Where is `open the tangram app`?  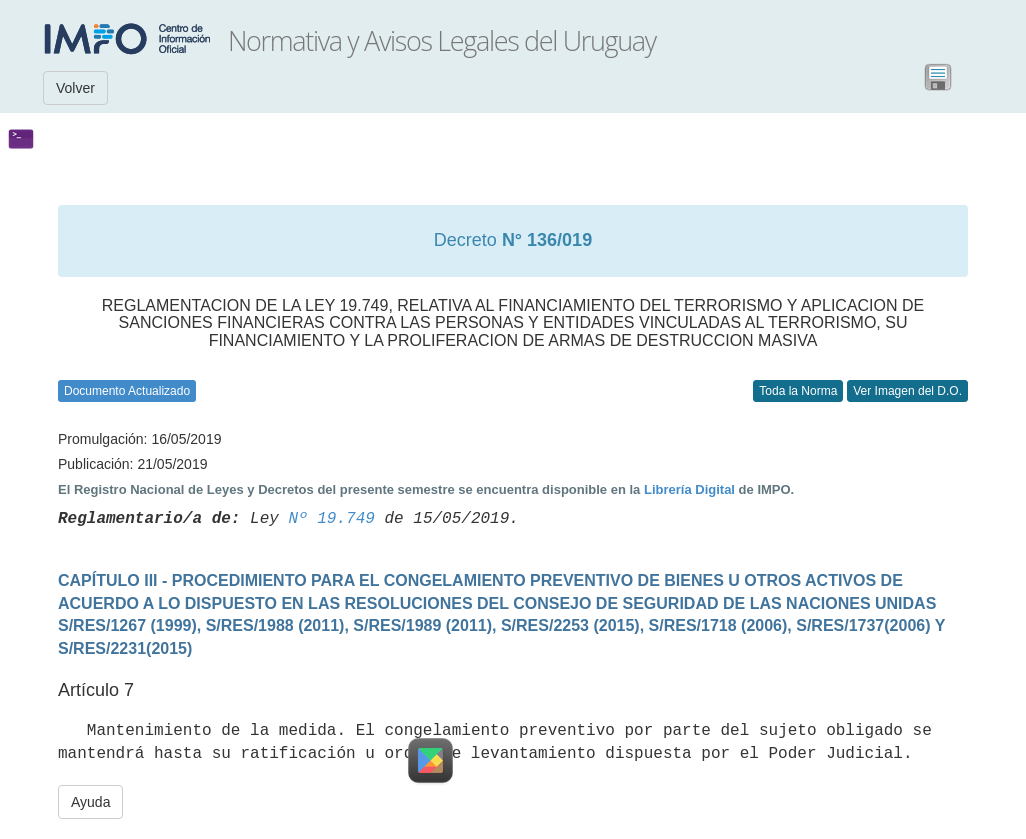 open the tangram app is located at coordinates (430, 760).